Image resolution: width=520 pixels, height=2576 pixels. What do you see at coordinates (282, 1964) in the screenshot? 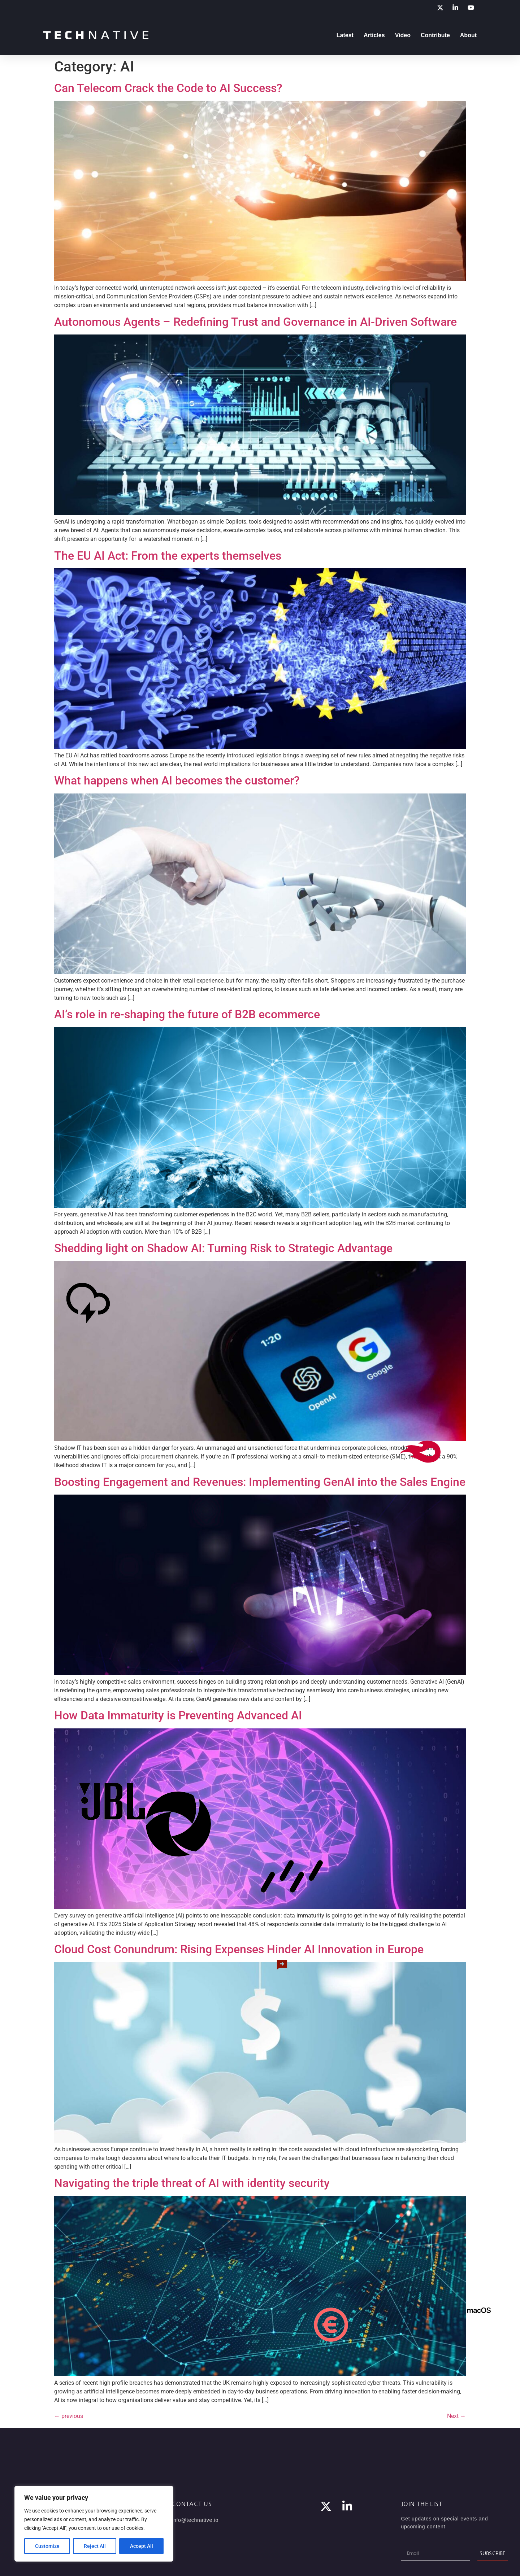
I see `forward a chat message` at bounding box center [282, 1964].